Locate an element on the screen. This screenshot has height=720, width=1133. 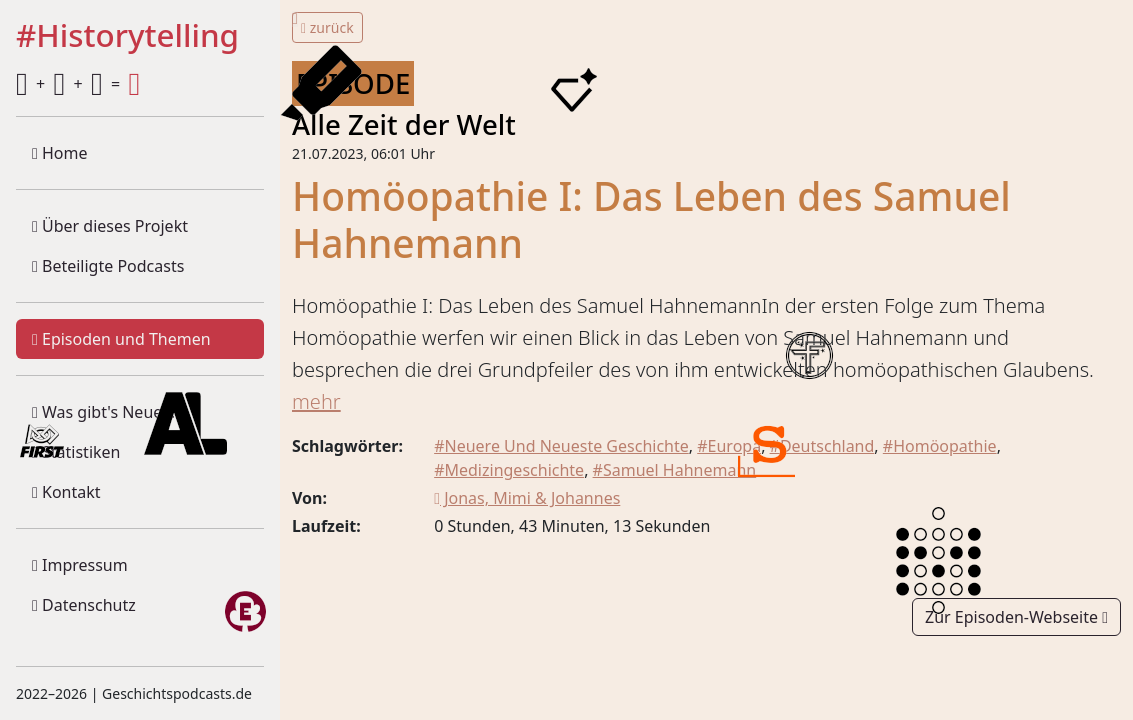
open metabase analytics dashboard is located at coordinates (938, 560).